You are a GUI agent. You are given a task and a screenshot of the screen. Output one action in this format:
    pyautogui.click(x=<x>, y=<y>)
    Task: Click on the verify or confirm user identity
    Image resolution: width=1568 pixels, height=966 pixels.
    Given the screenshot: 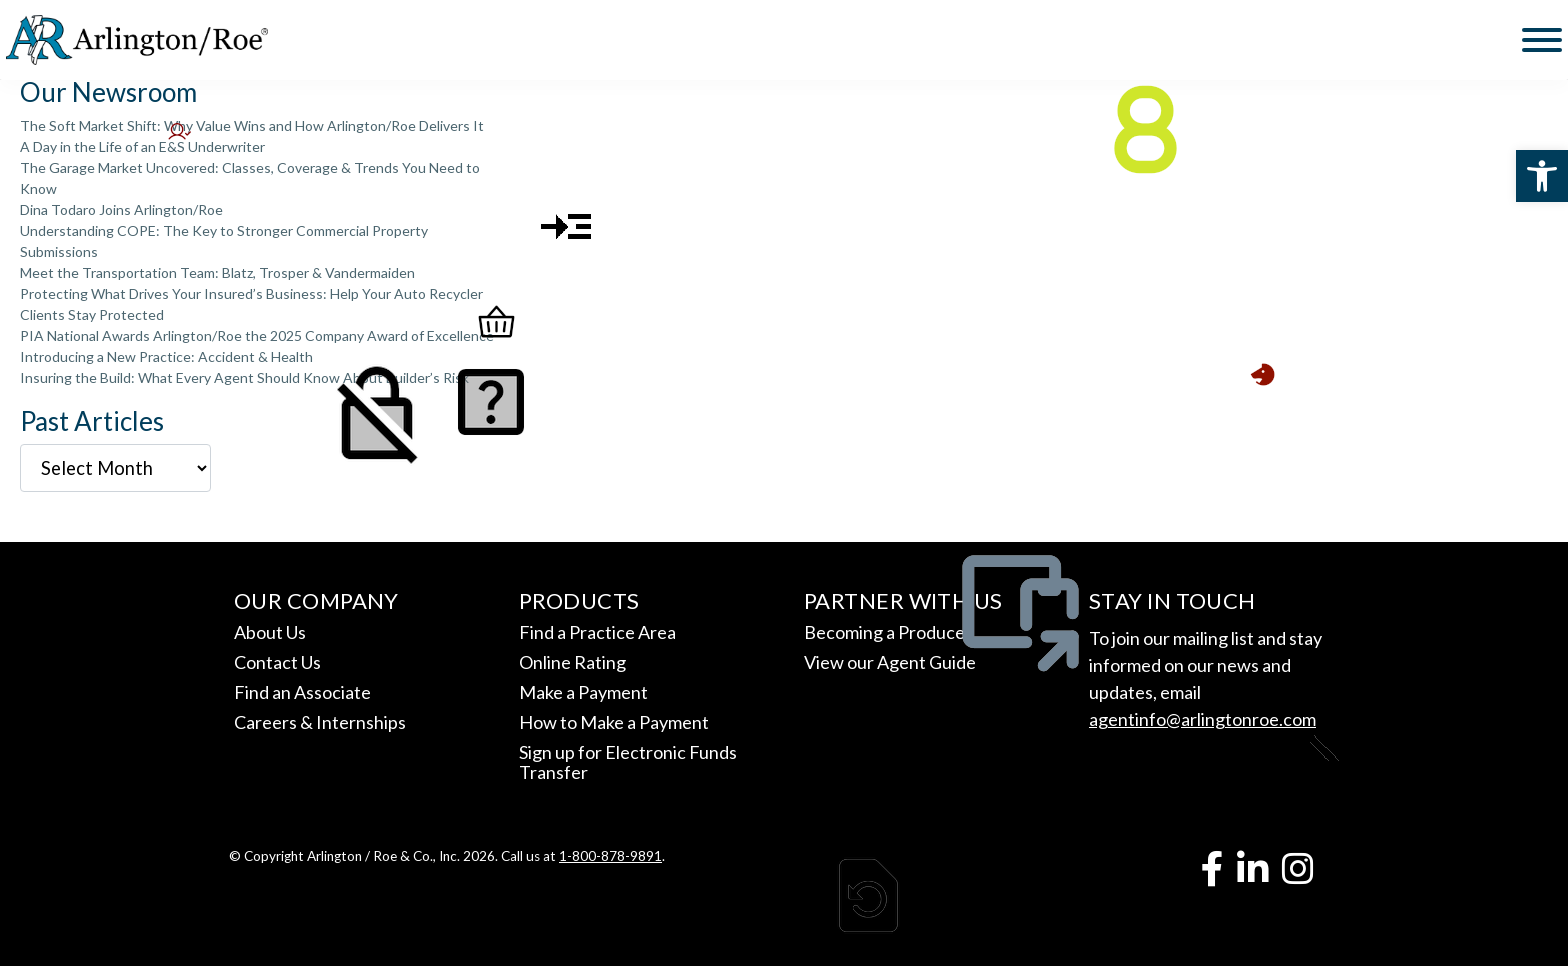 What is the action you would take?
    pyautogui.click(x=179, y=132)
    